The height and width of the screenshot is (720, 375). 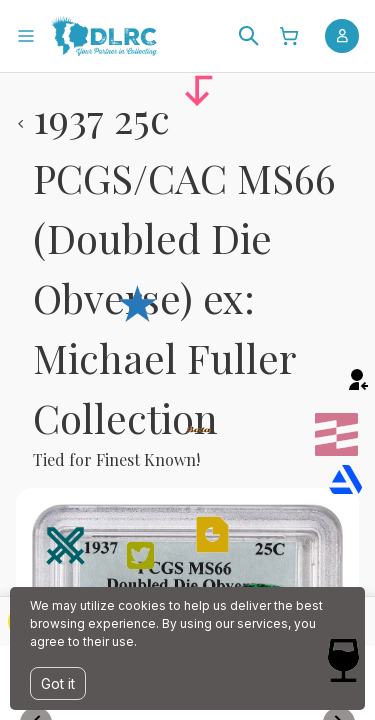 I want to click on visit ArtStation profile or portfolio, so click(x=345, y=479).